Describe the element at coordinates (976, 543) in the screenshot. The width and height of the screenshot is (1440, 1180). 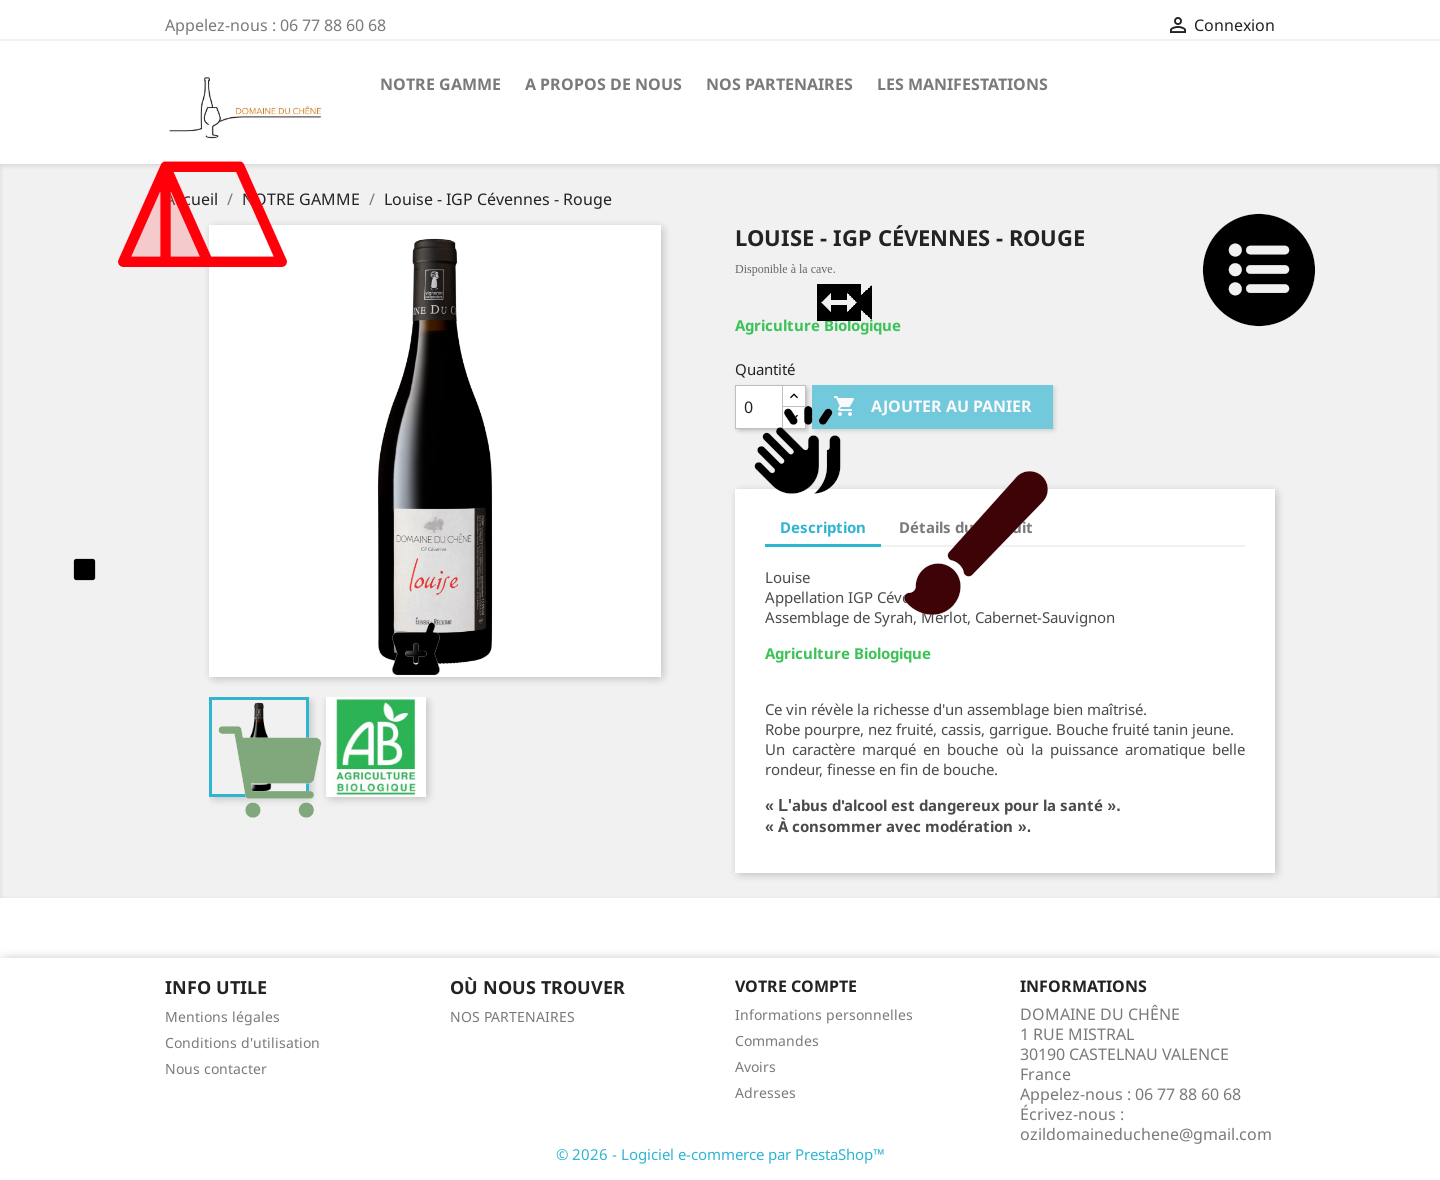
I see `access drawing or painting tools` at that location.